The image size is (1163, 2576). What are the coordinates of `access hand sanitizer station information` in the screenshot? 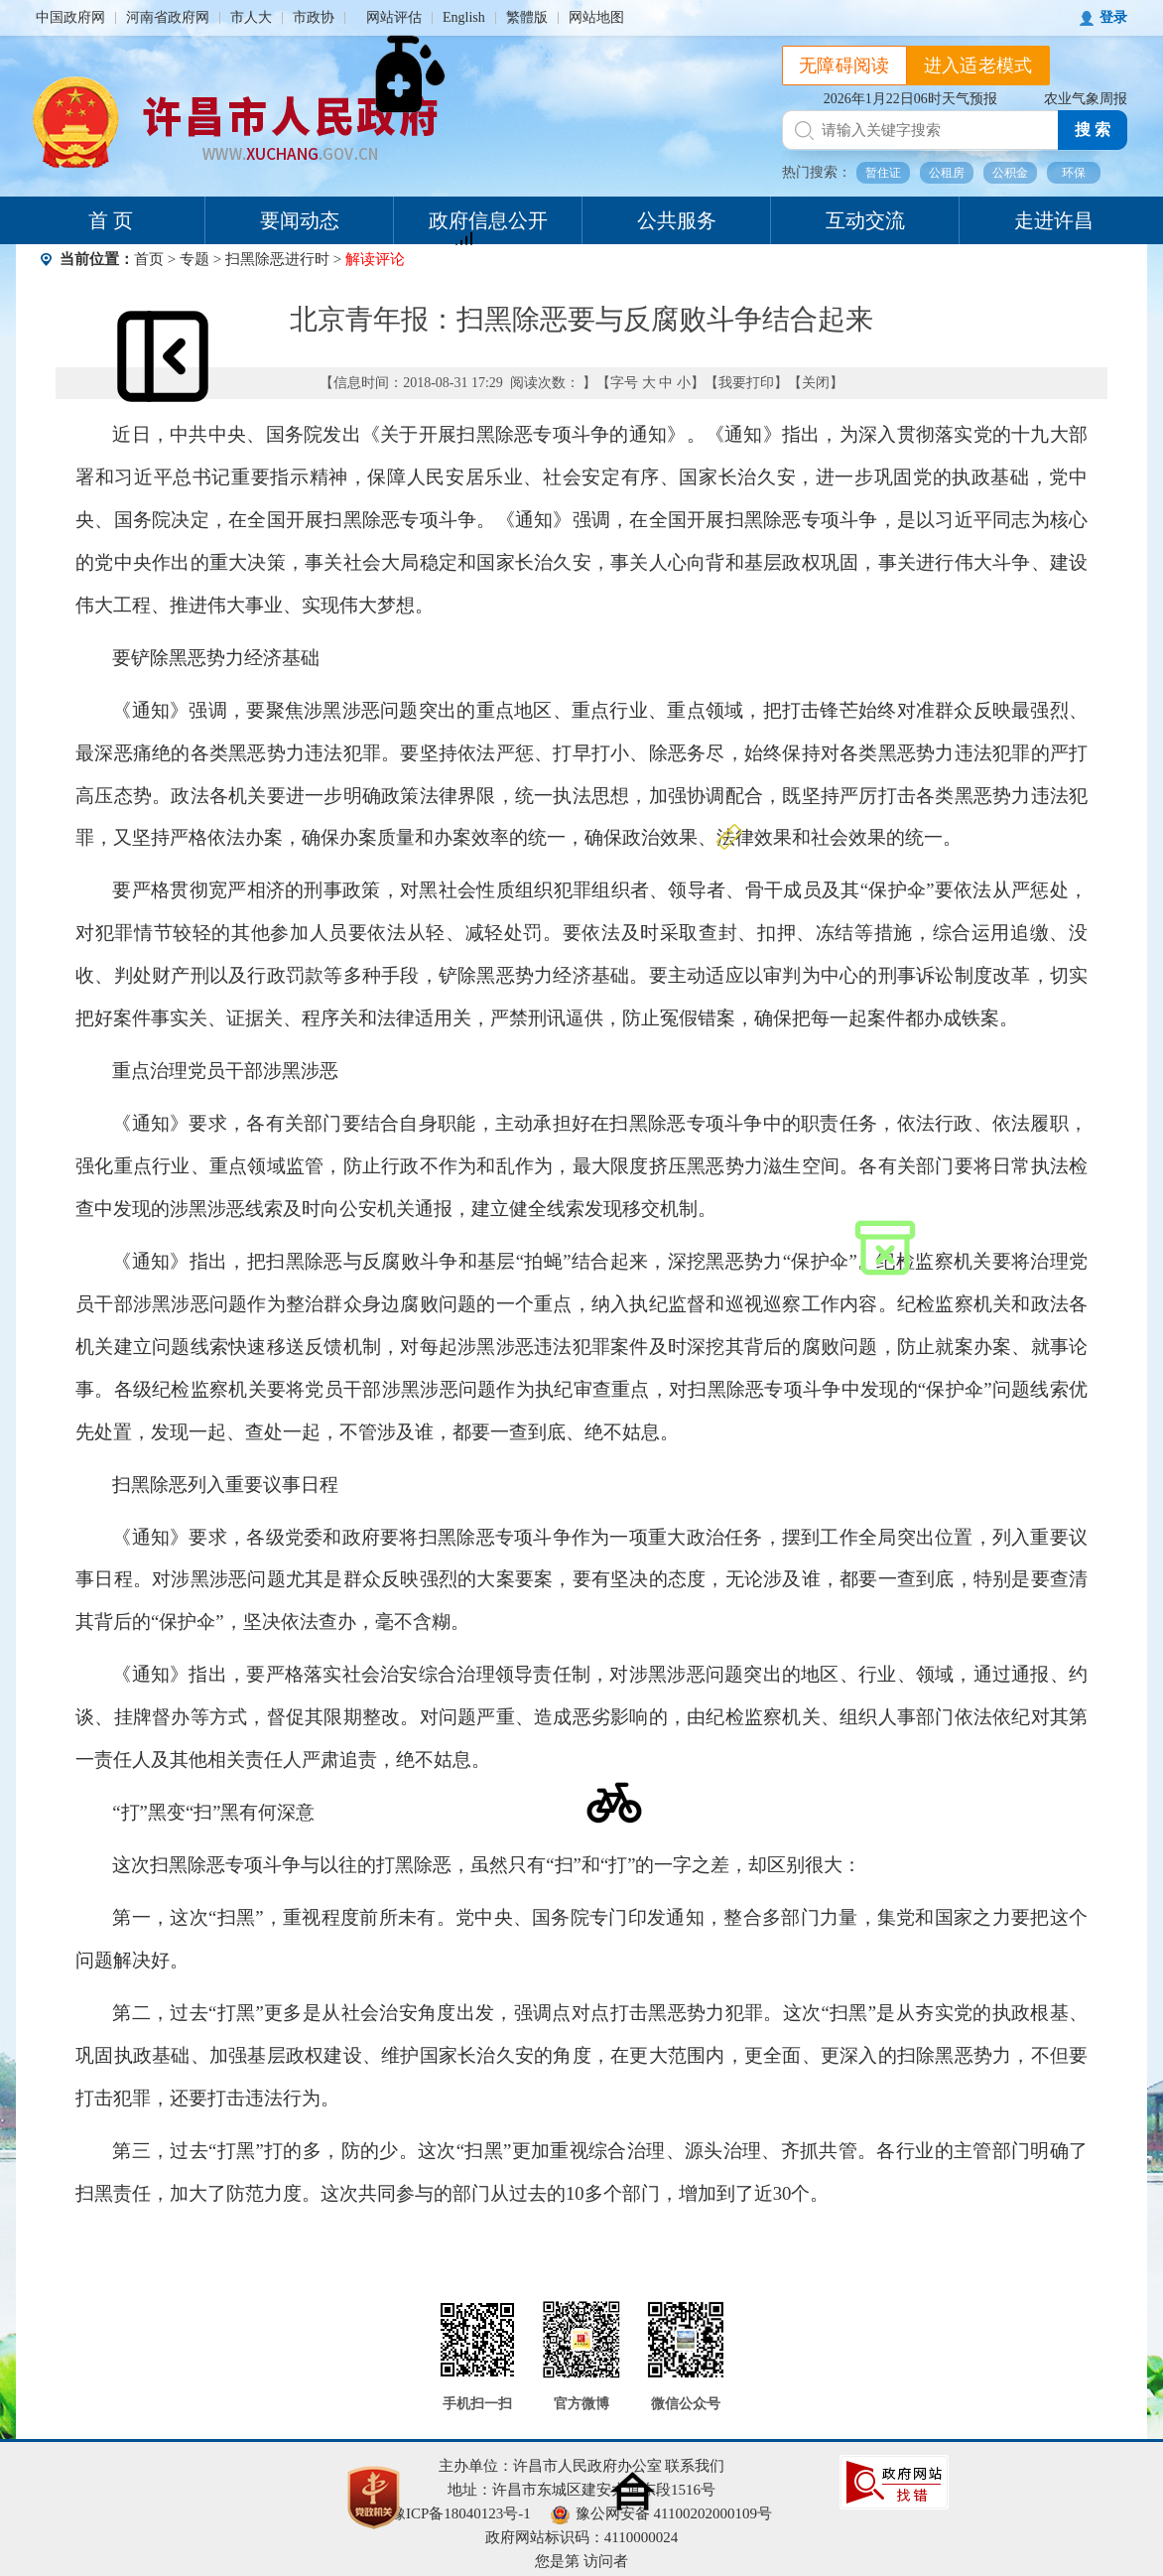 It's located at (406, 73).